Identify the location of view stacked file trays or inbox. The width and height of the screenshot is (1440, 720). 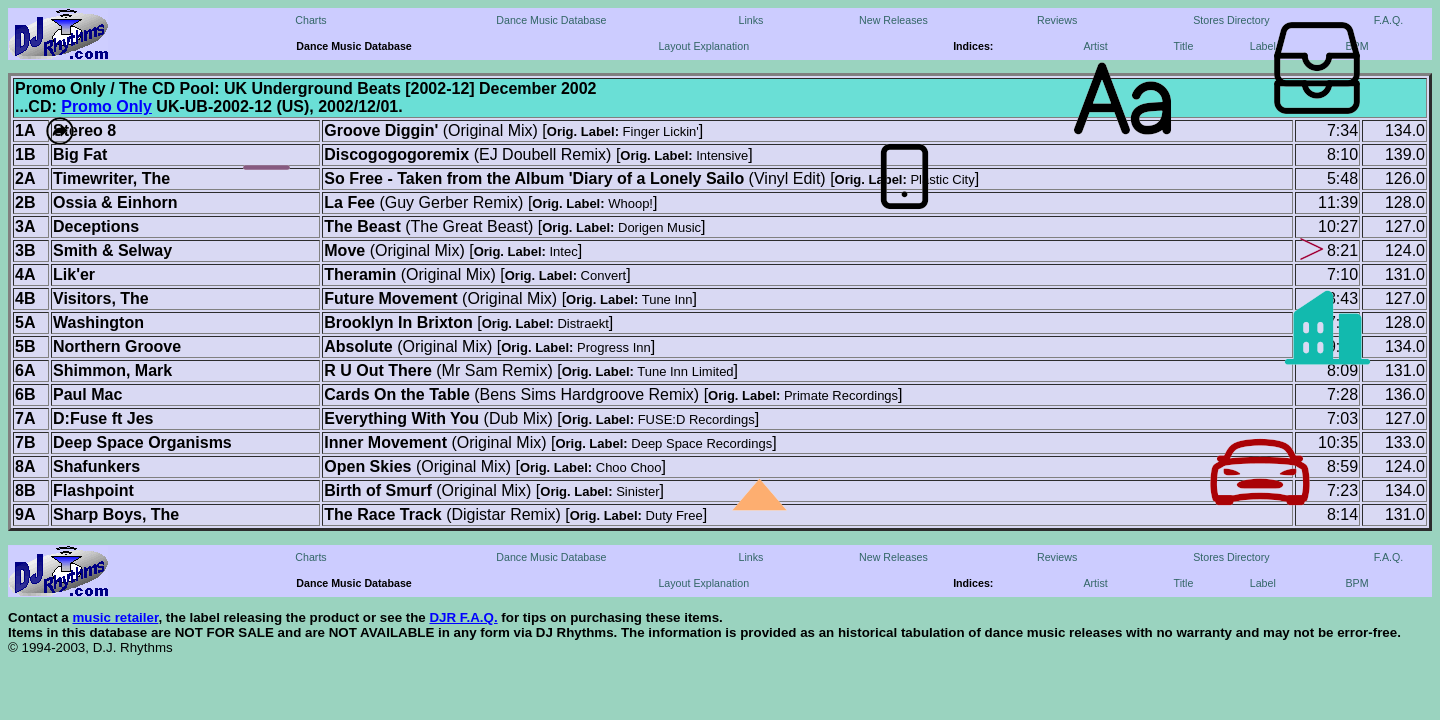
(1317, 68).